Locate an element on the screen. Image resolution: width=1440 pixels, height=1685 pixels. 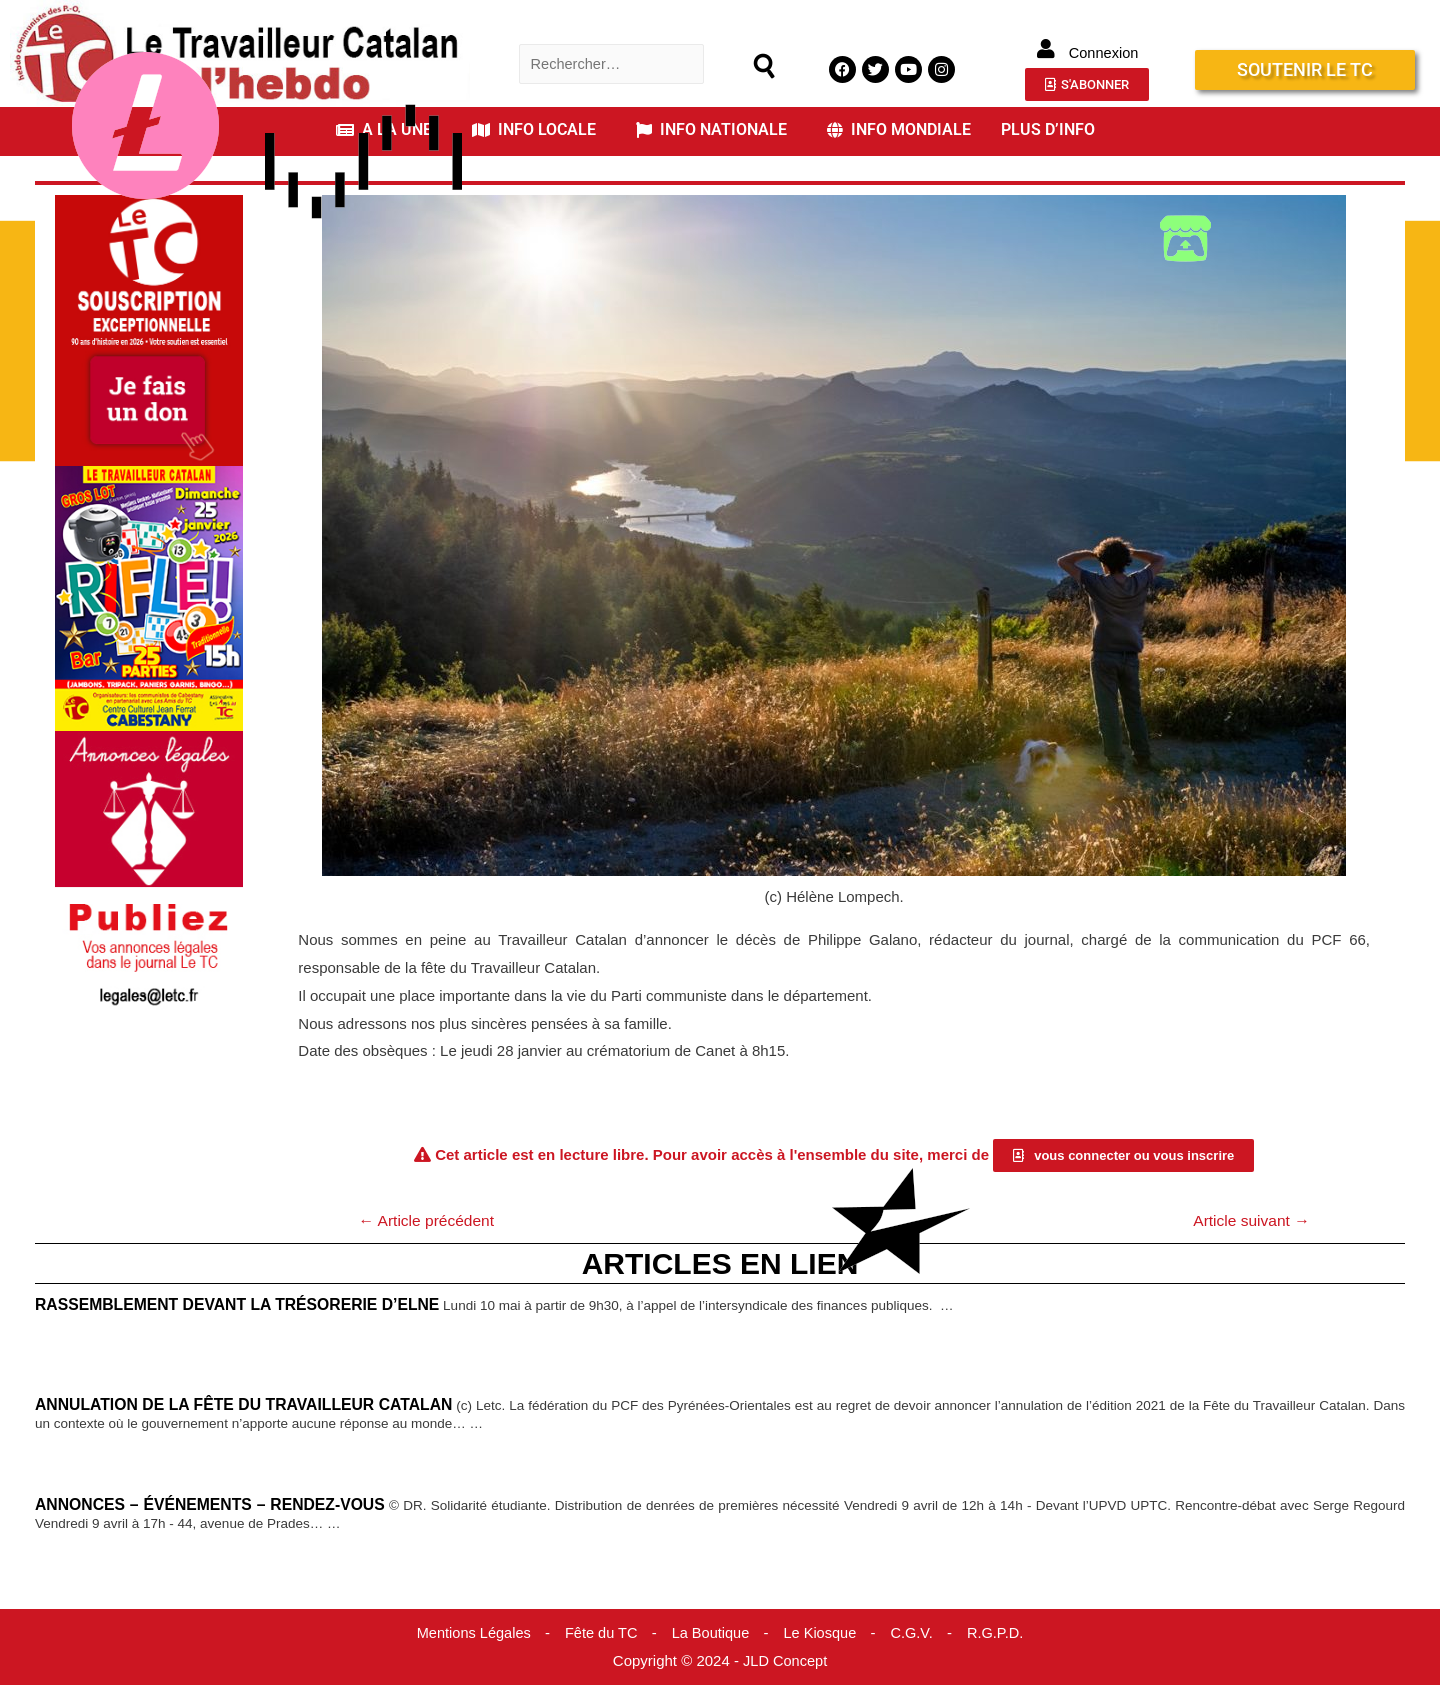
litecoin cryptocurrency logo is located at coordinates (145, 125).